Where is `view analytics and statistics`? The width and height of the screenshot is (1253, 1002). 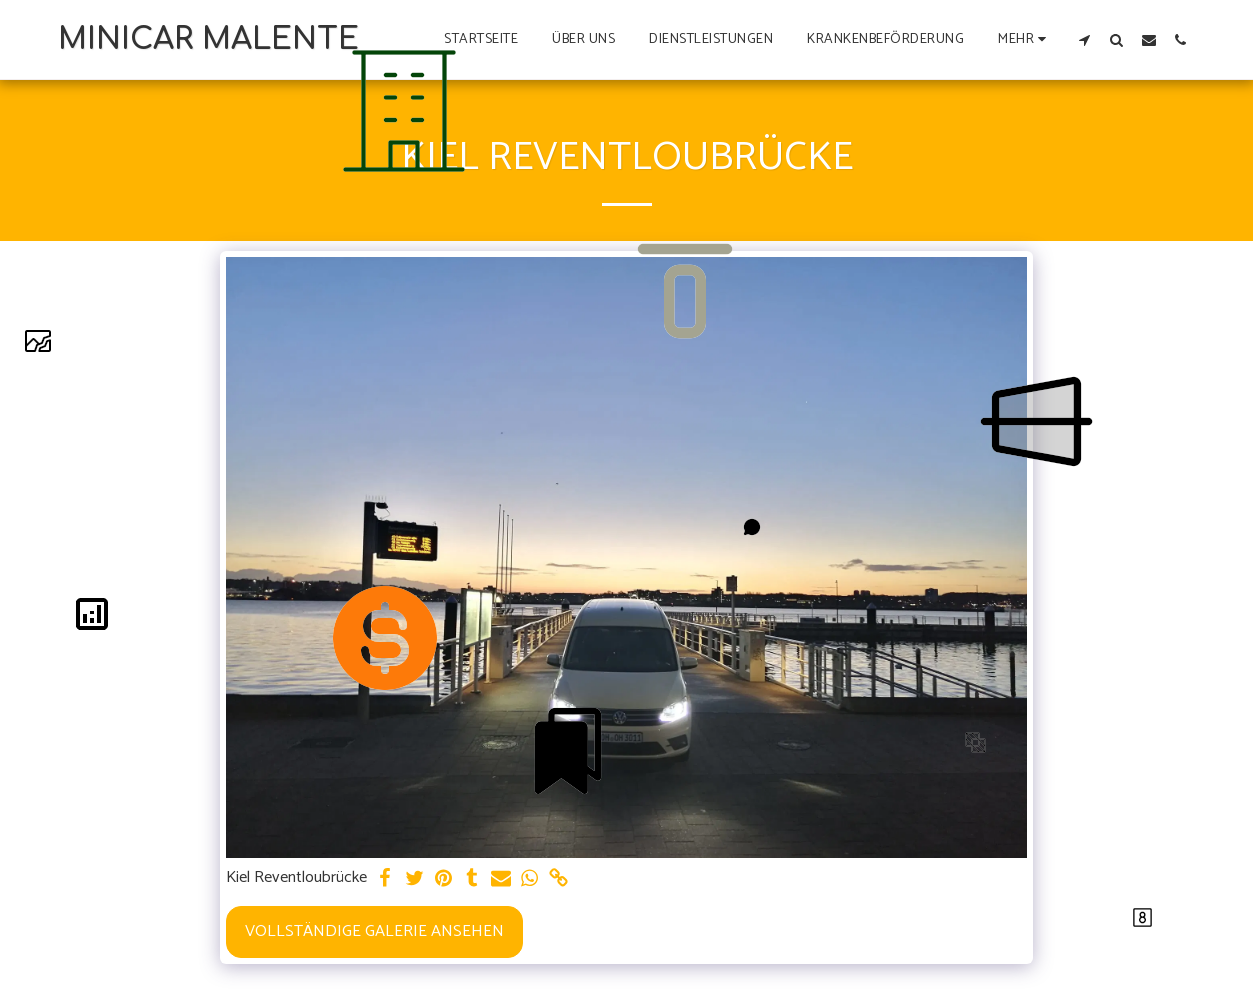
view analytics and statistics is located at coordinates (92, 614).